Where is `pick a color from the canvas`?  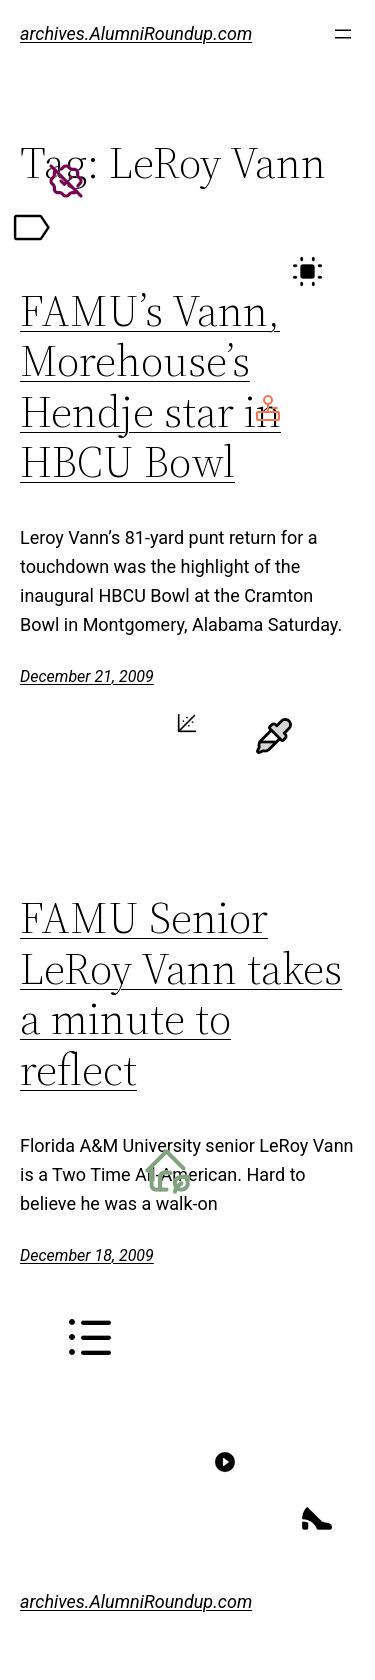
pick a color from the canvas is located at coordinates (274, 736).